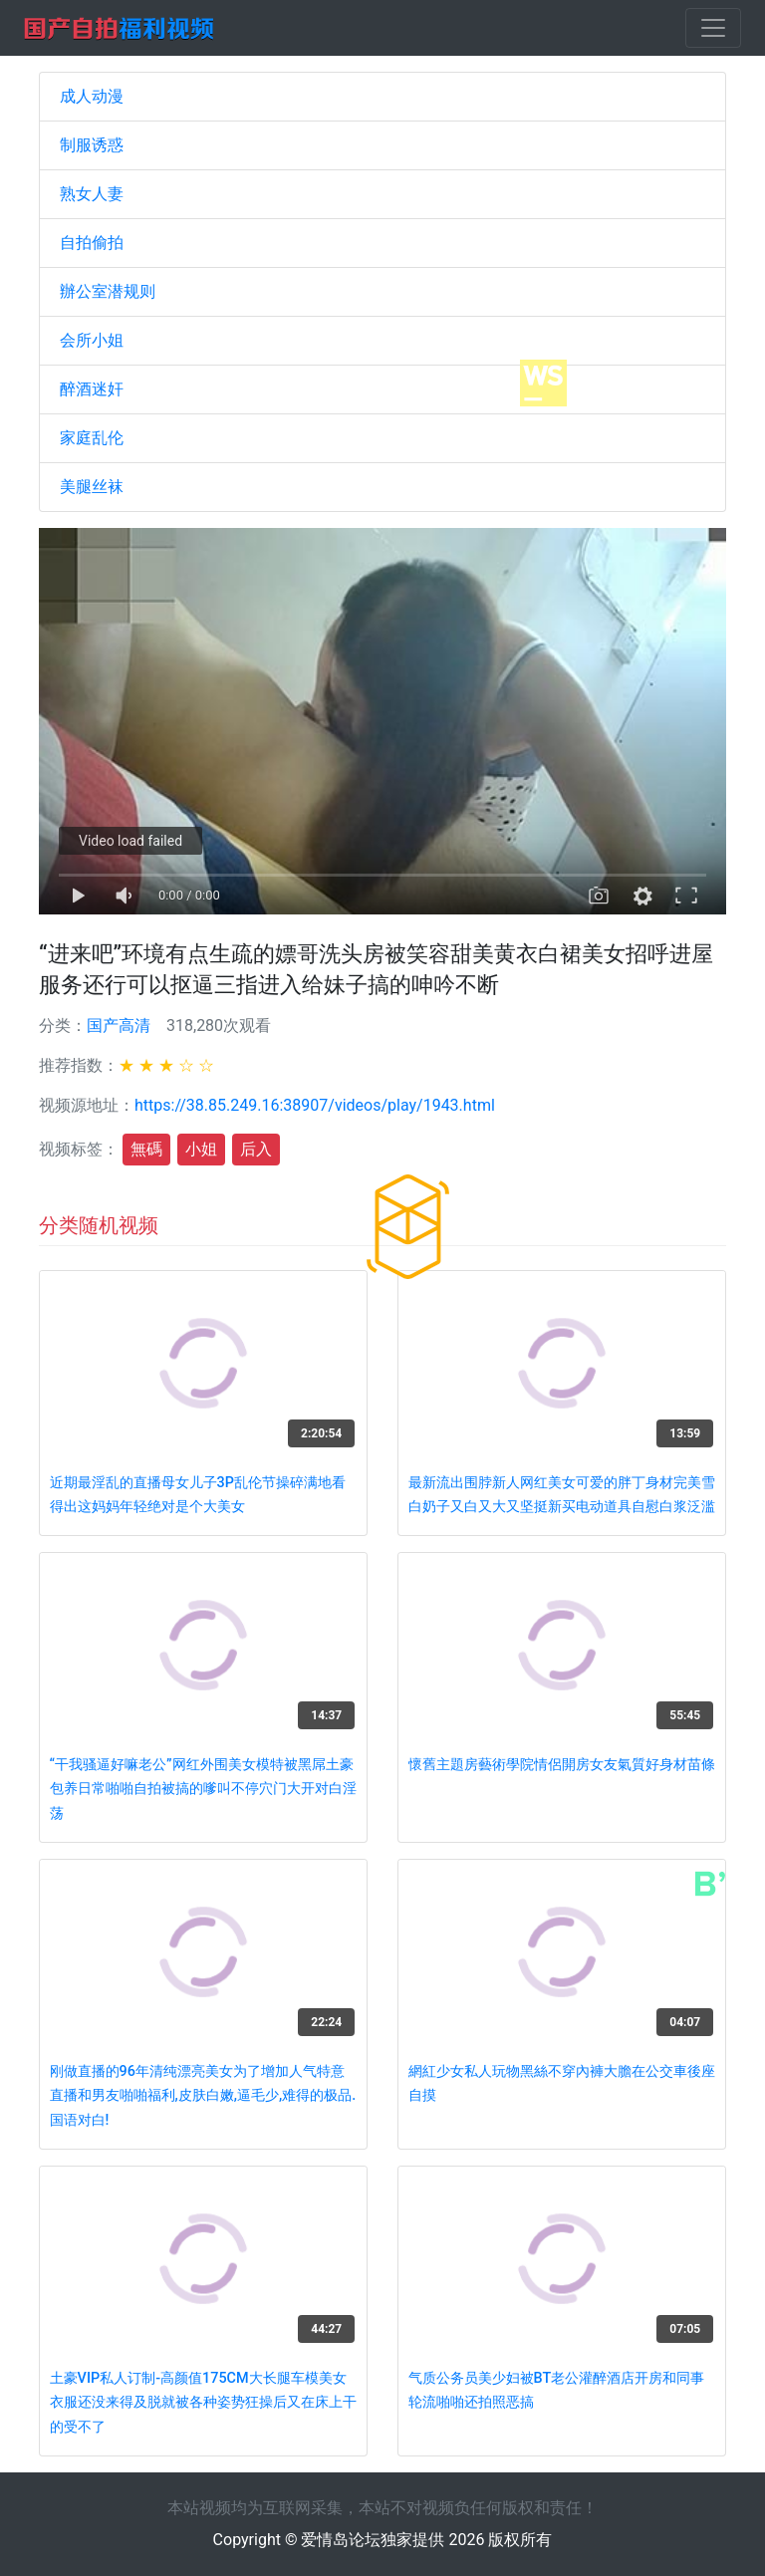 The width and height of the screenshot is (765, 2576). I want to click on open bloglovin app or website, so click(710, 1884).